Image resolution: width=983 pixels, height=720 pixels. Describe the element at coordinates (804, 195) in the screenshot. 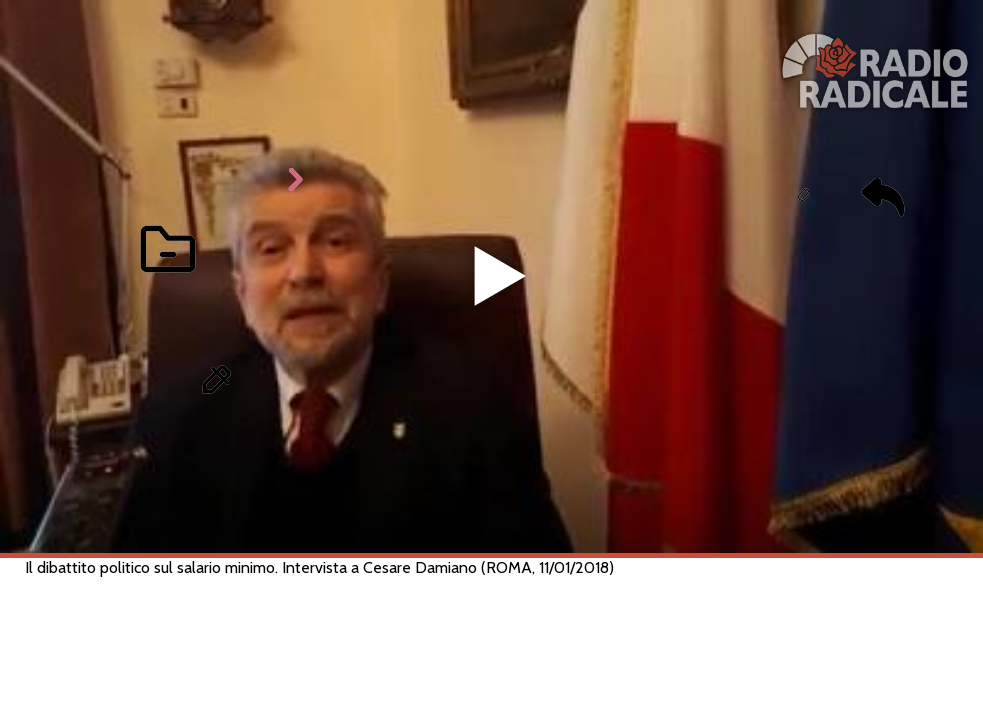

I see `attach a file to your message` at that location.